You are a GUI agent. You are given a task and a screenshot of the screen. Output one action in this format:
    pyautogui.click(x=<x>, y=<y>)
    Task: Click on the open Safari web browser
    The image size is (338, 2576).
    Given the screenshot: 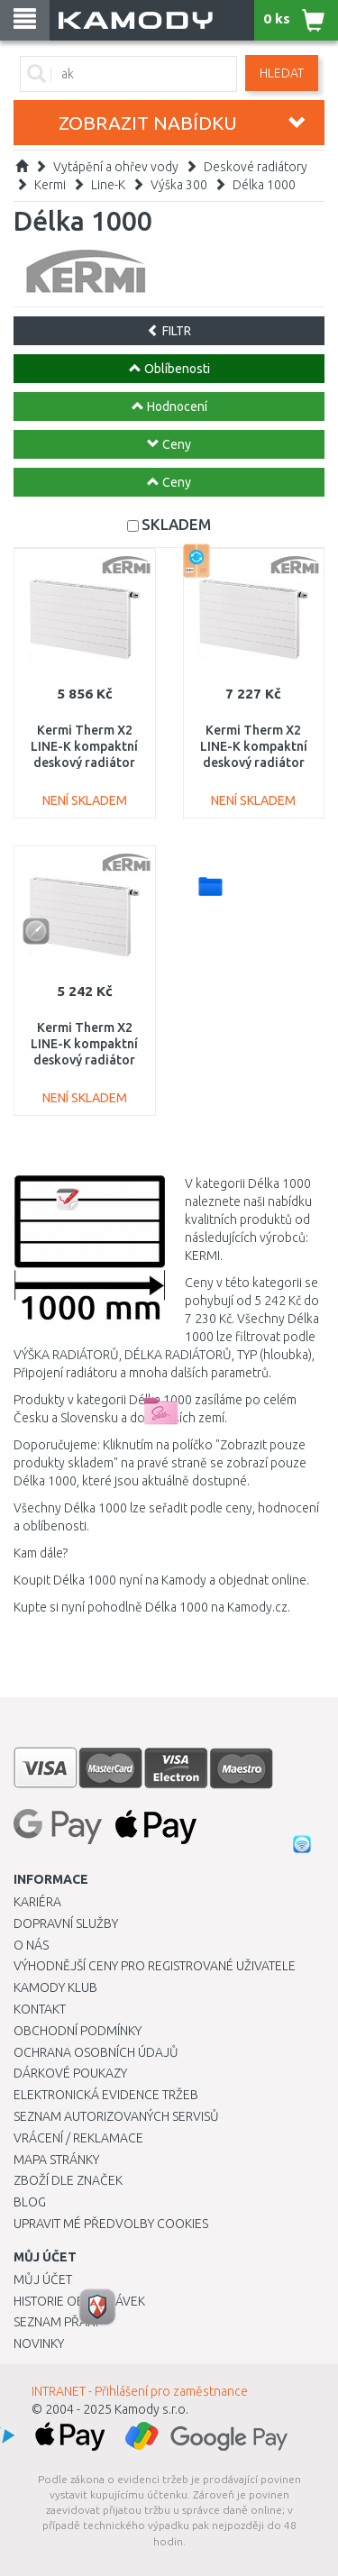 What is the action you would take?
    pyautogui.click(x=36, y=931)
    